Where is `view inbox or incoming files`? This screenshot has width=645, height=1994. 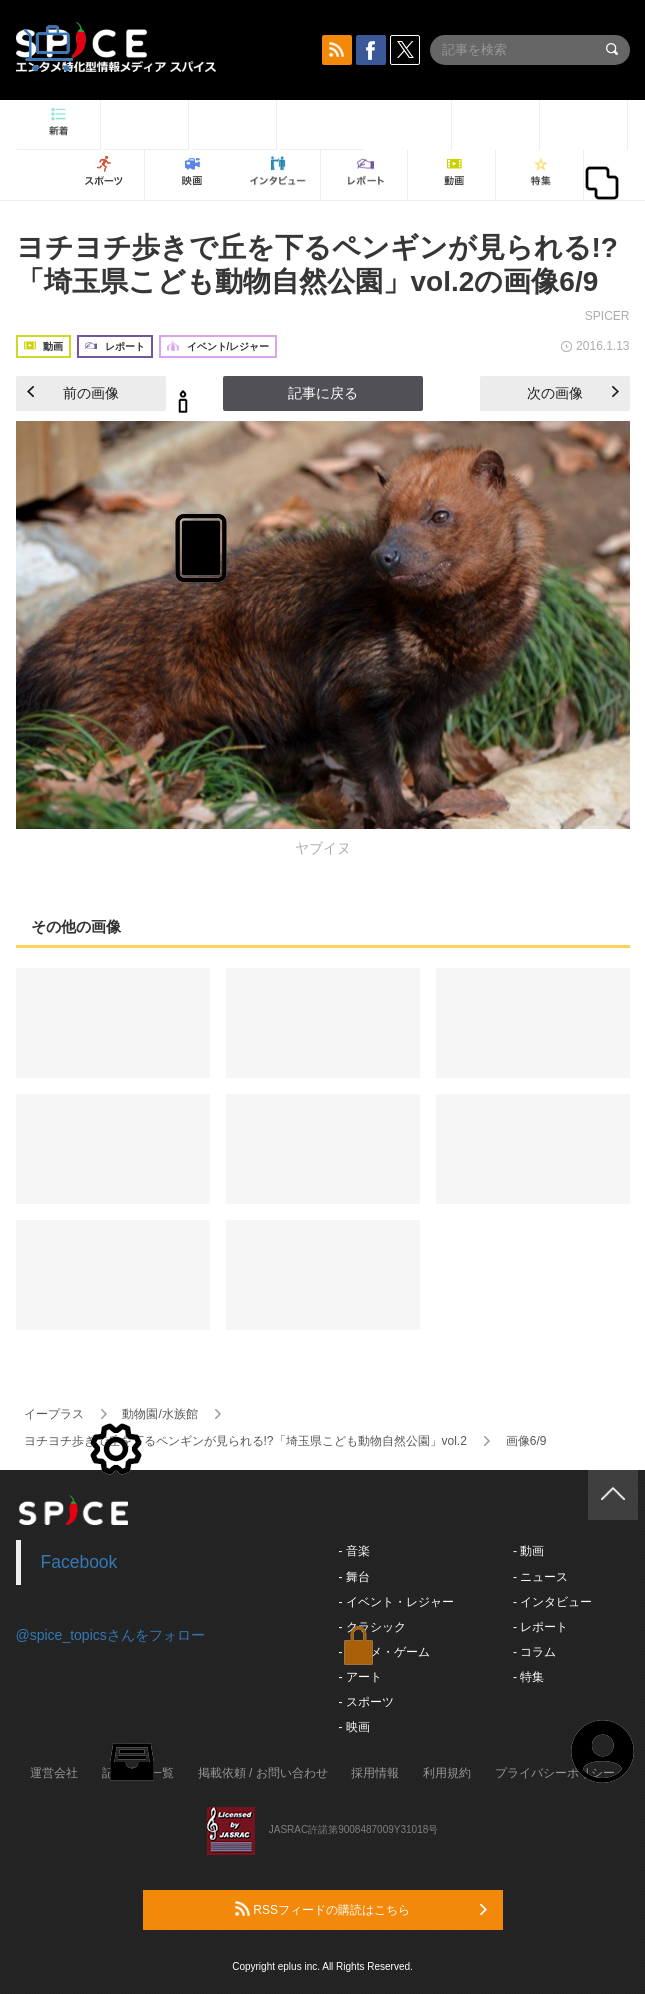
view inbox or incoming files is located at coordinates (132, 1762).